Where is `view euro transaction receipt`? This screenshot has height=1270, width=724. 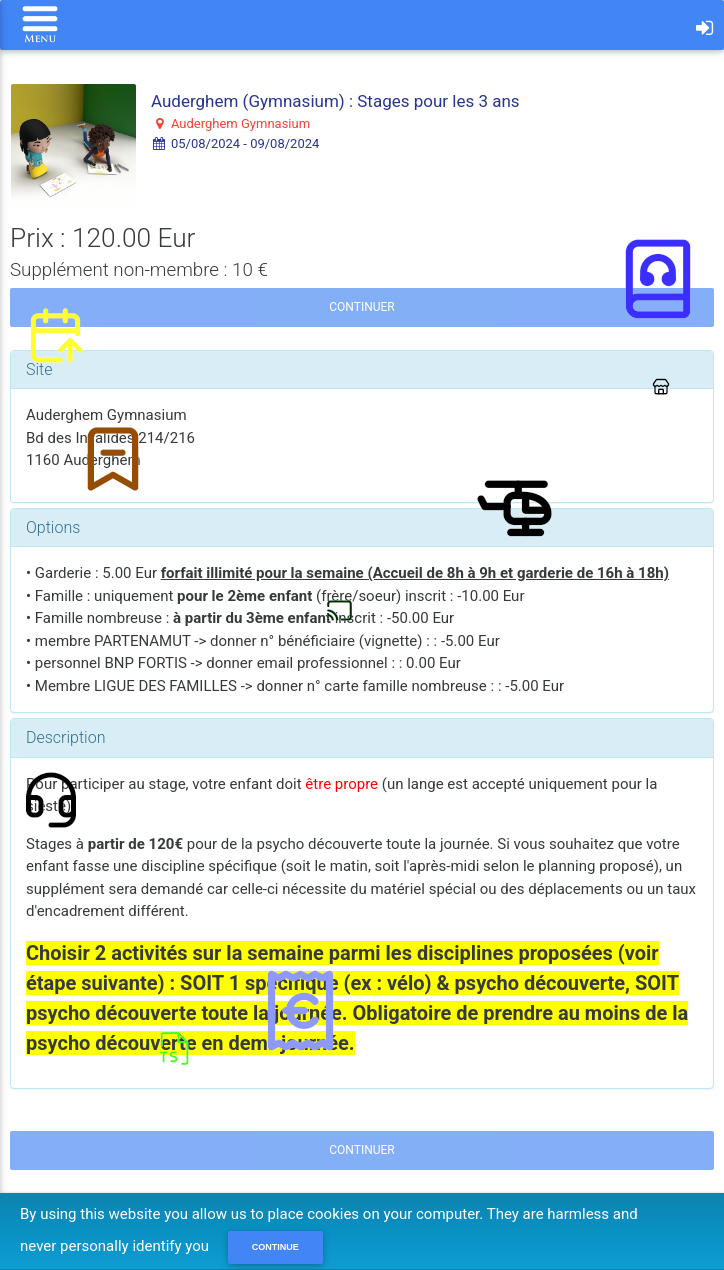
view euro transaction receipt is located at coordinates (300, 1010).